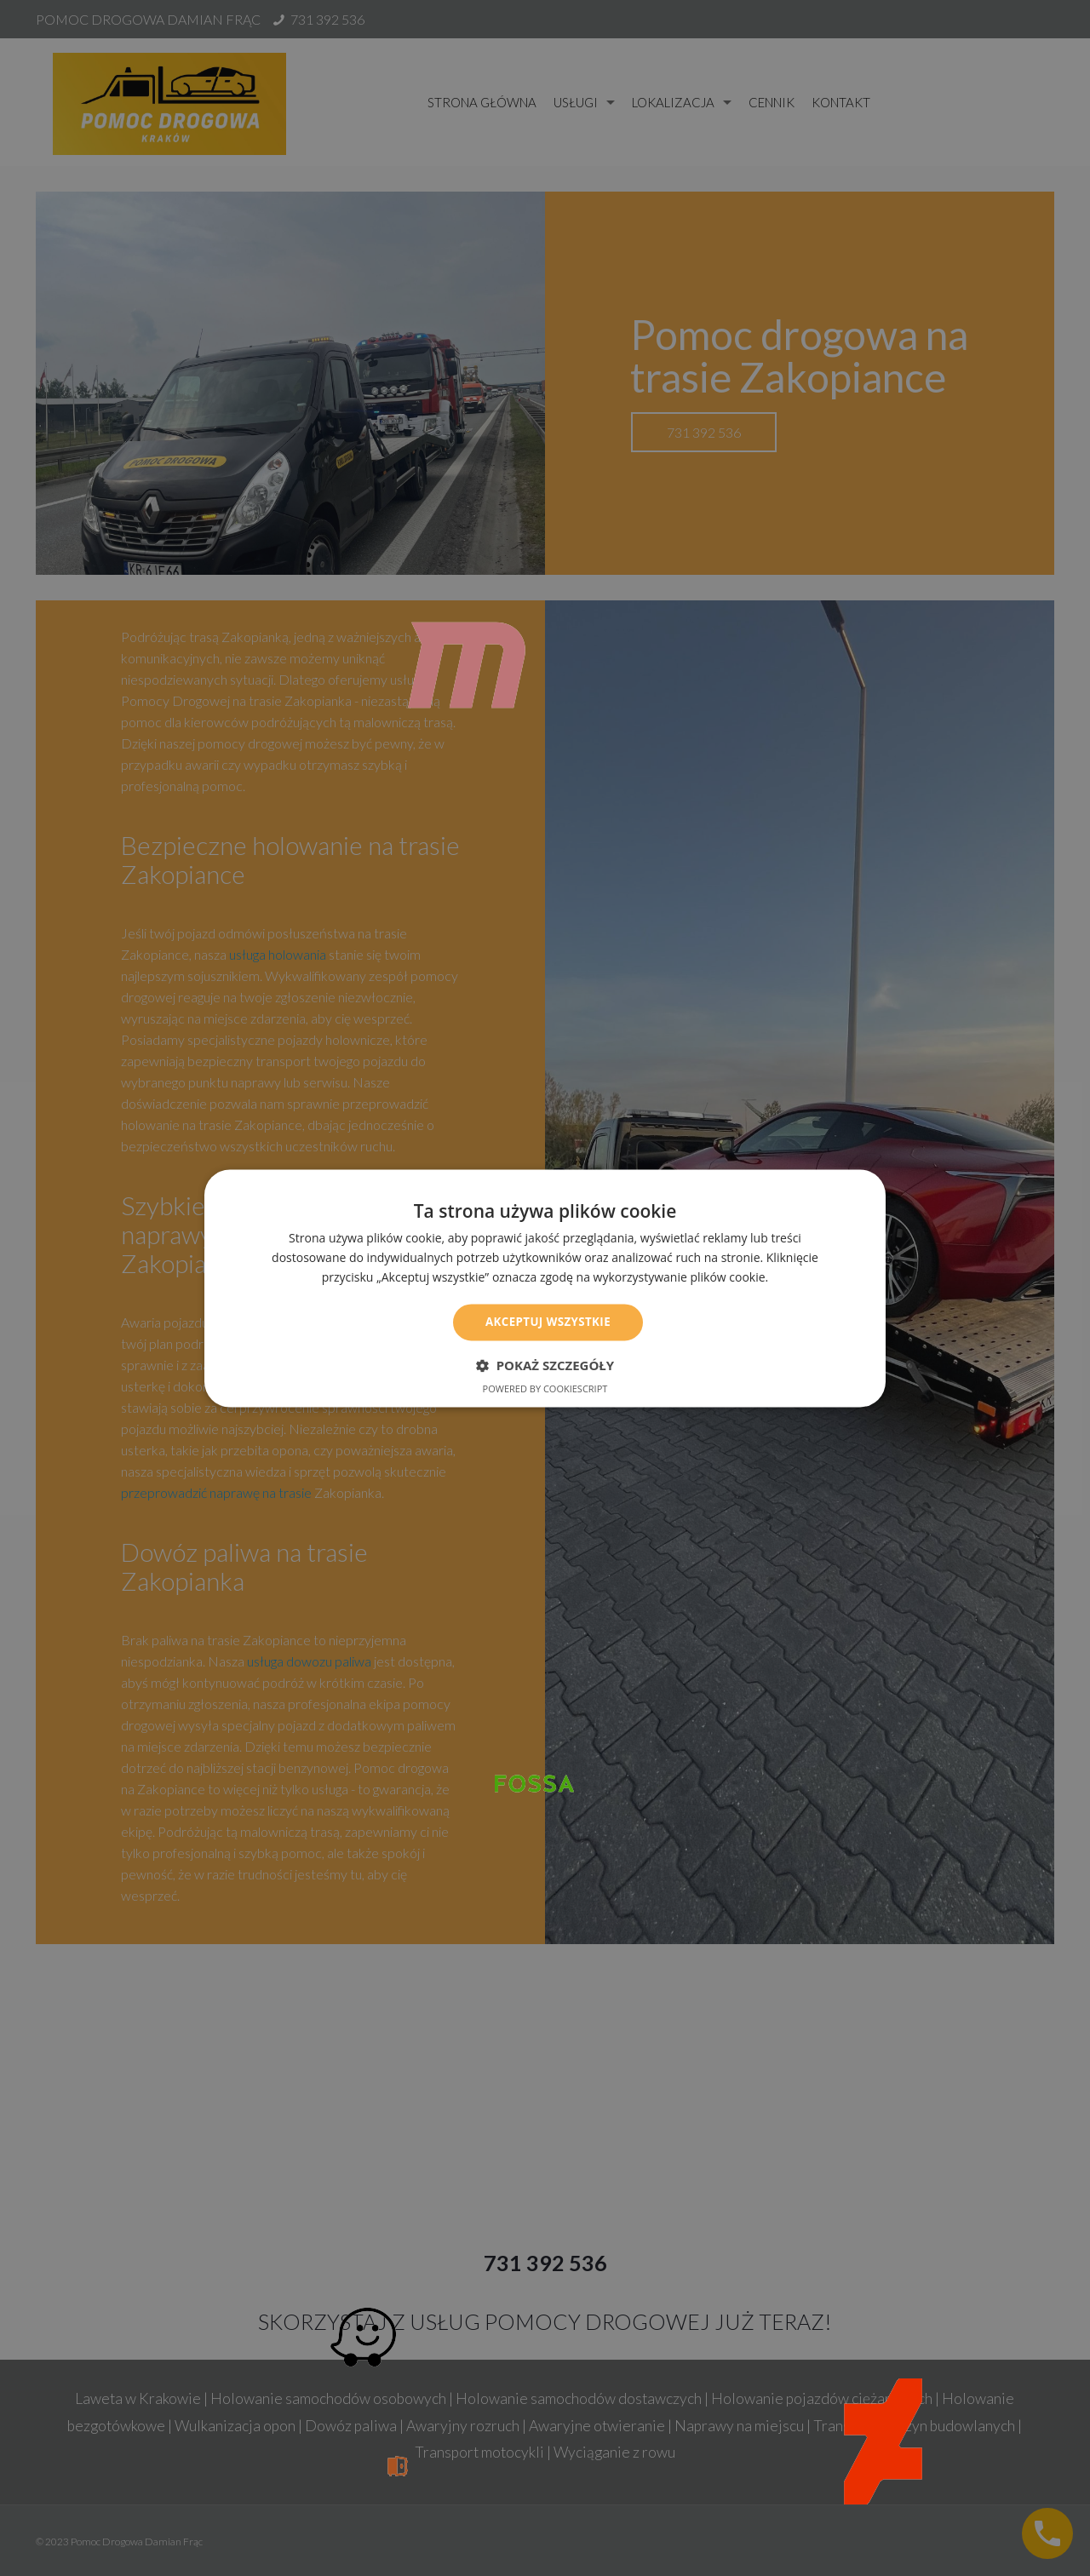  I want to click on open DeviantArt app or website, so click(883, 2441).